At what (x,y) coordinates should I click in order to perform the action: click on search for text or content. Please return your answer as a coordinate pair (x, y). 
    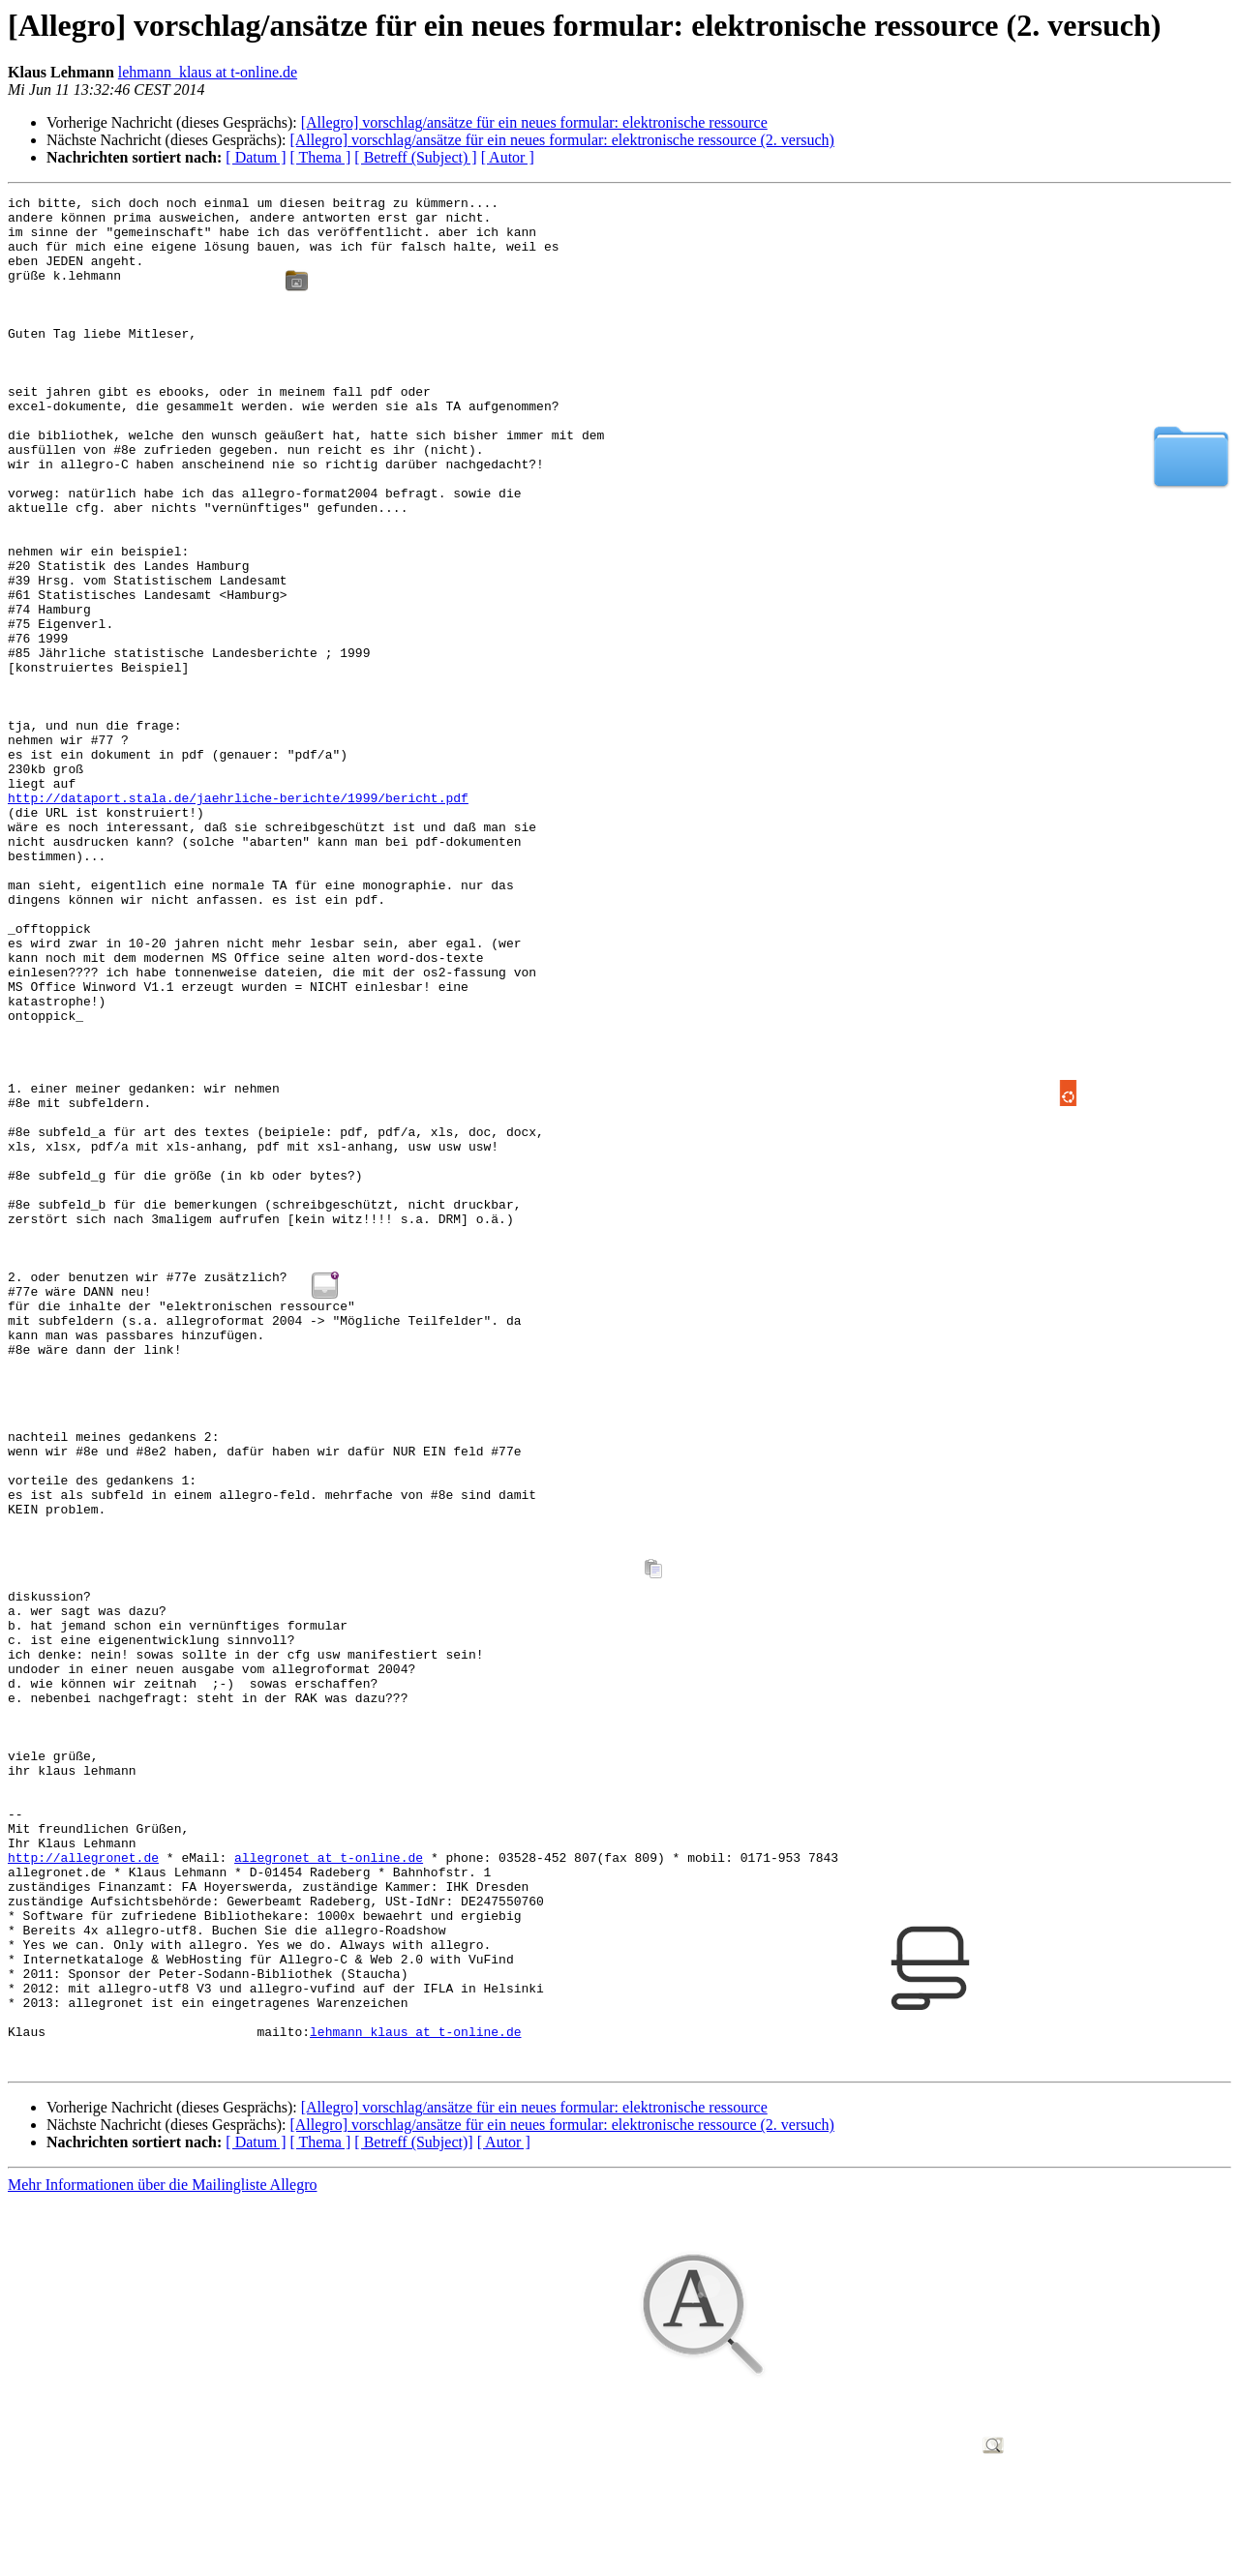
    Looking at the image, I should click on (702, 2313).